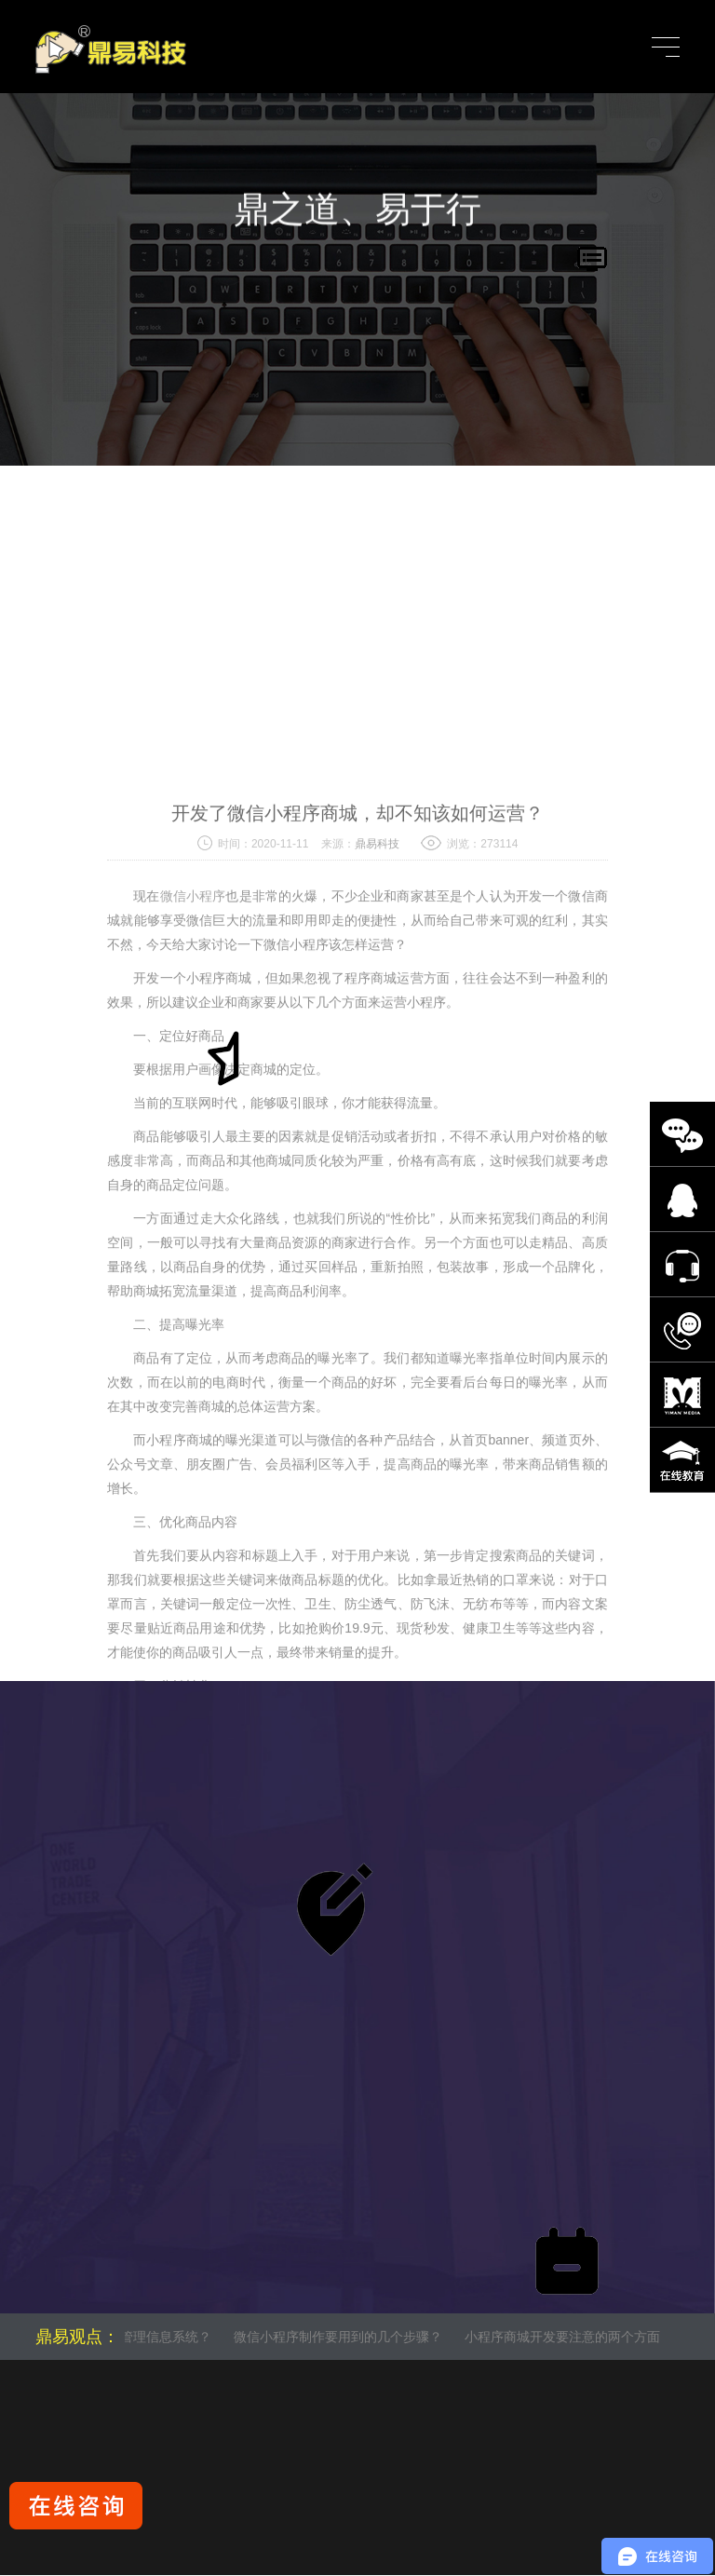  I want to click on access DVR or recorded content, so click(592, 259).